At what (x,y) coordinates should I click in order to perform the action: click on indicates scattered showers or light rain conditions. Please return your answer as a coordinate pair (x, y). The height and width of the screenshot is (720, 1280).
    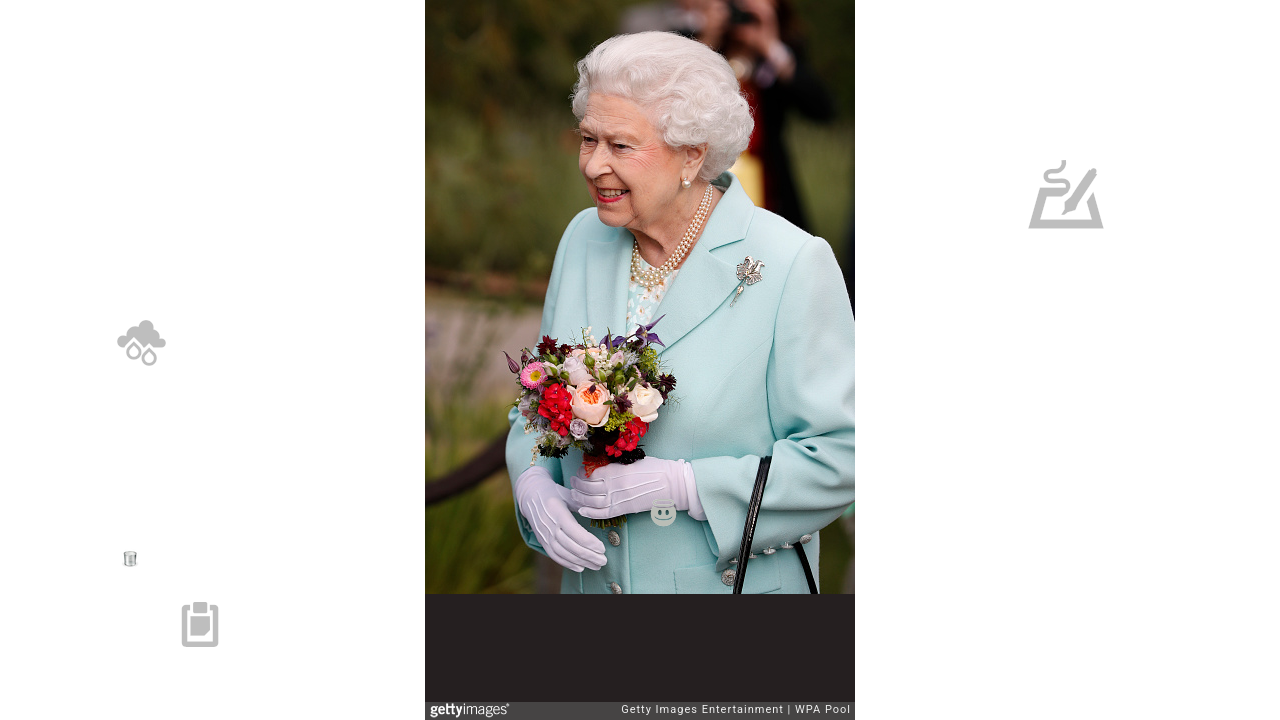
    Looking at the image, I should click on (141, 341).